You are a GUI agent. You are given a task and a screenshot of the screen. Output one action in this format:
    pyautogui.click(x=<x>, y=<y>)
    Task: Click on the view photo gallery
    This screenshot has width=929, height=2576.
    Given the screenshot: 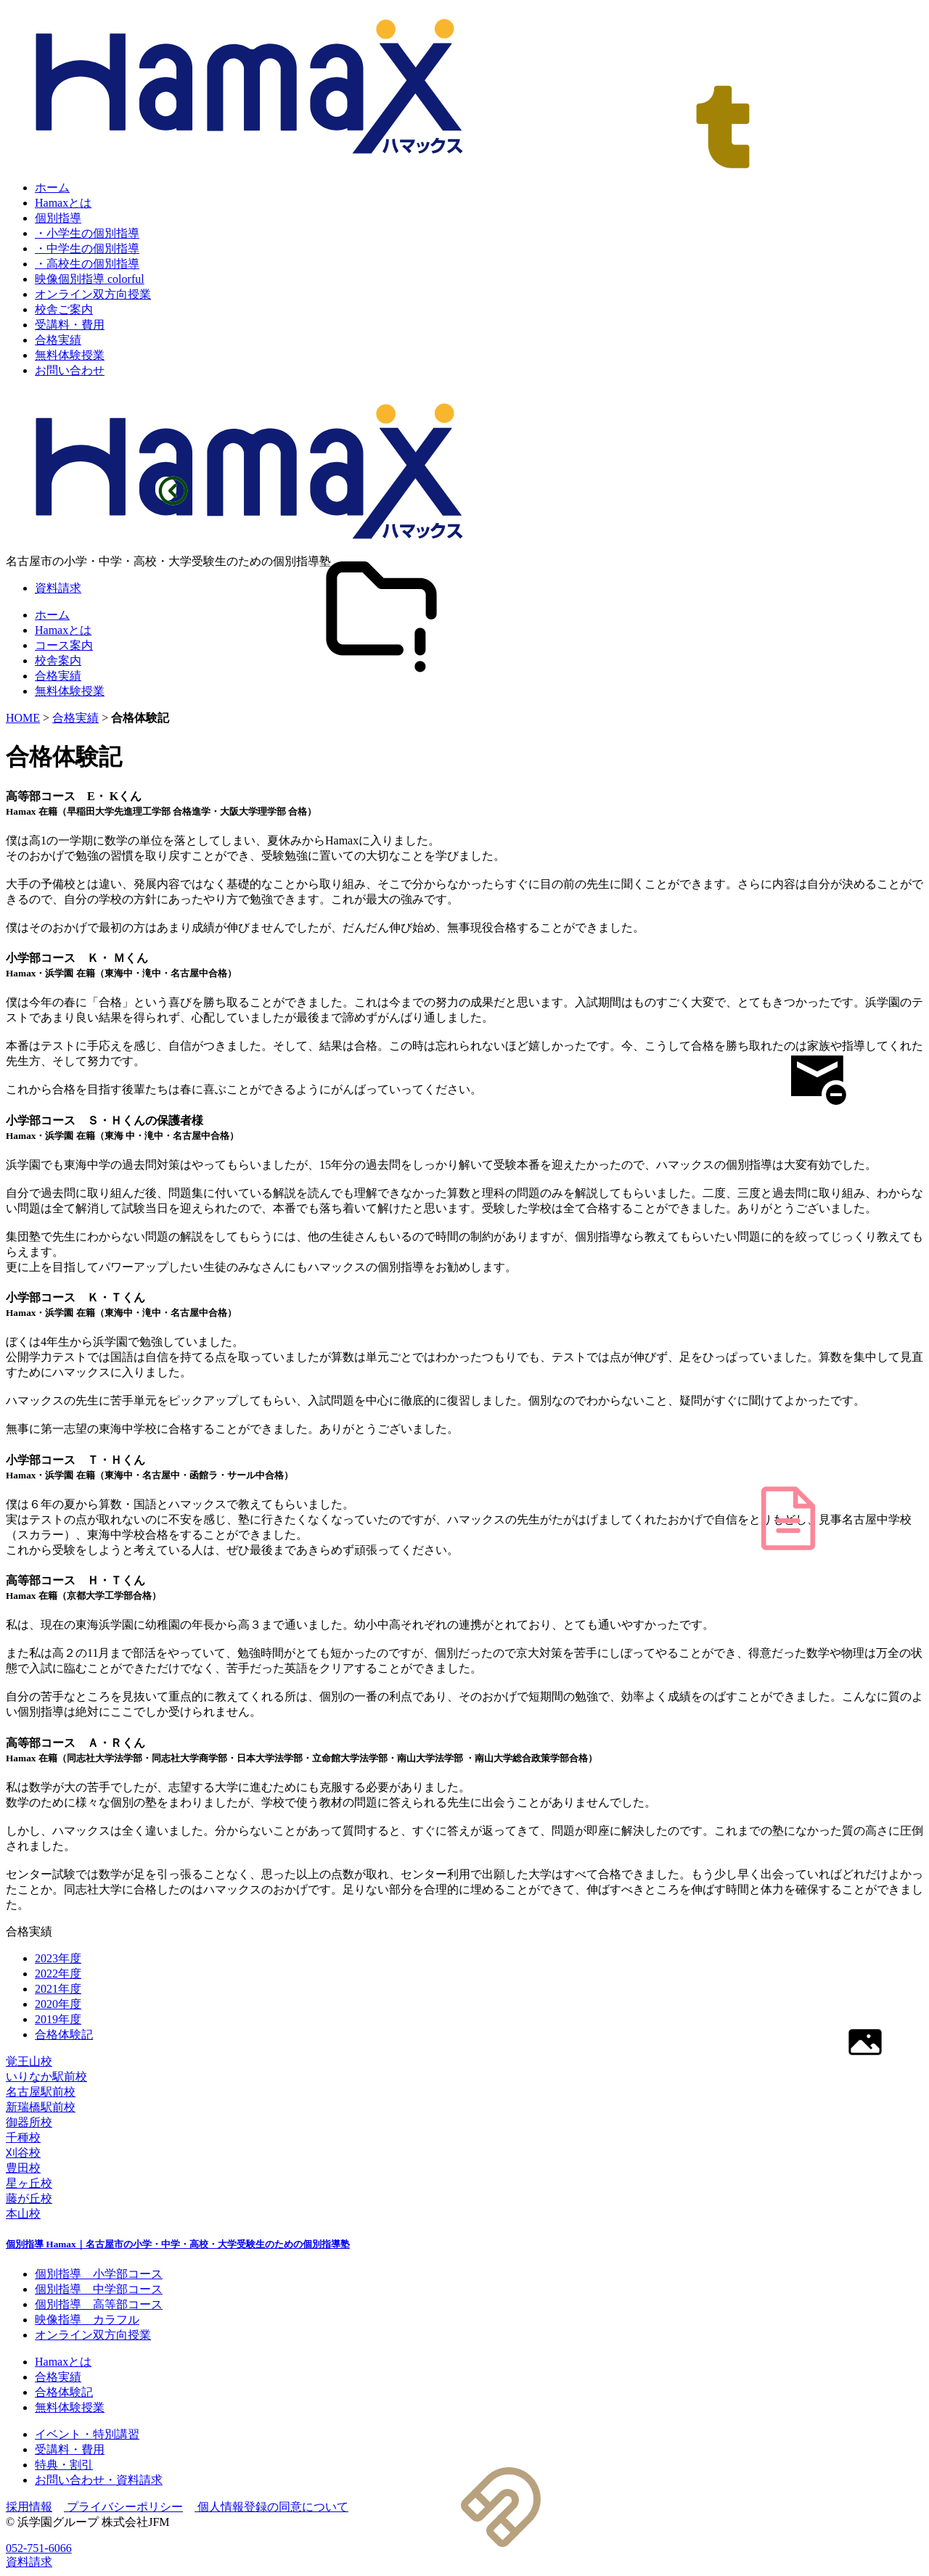 What is the action you would take?
    pyautogui.click(x=865, y=2042)
    